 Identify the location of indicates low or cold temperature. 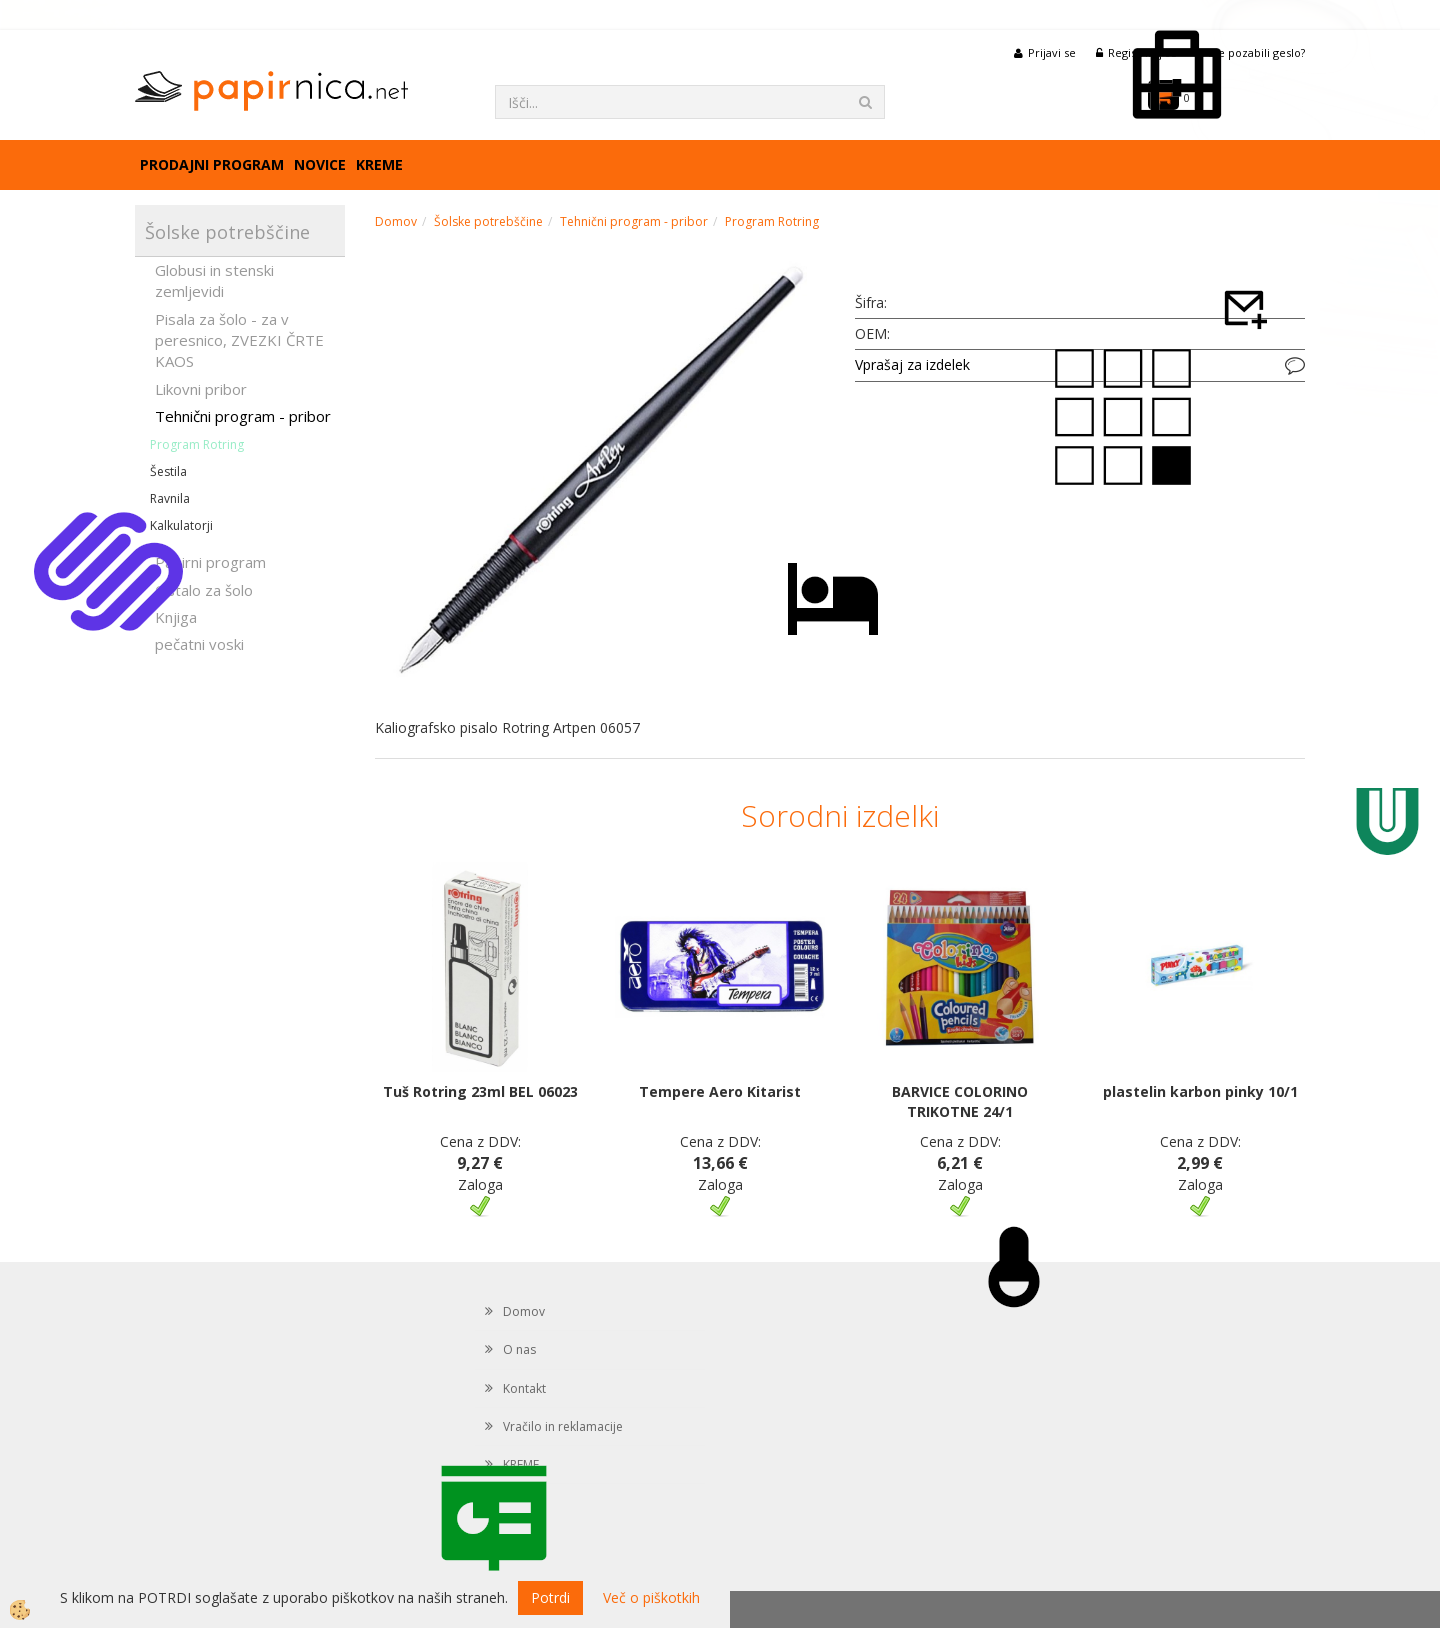
(1014, 1267).